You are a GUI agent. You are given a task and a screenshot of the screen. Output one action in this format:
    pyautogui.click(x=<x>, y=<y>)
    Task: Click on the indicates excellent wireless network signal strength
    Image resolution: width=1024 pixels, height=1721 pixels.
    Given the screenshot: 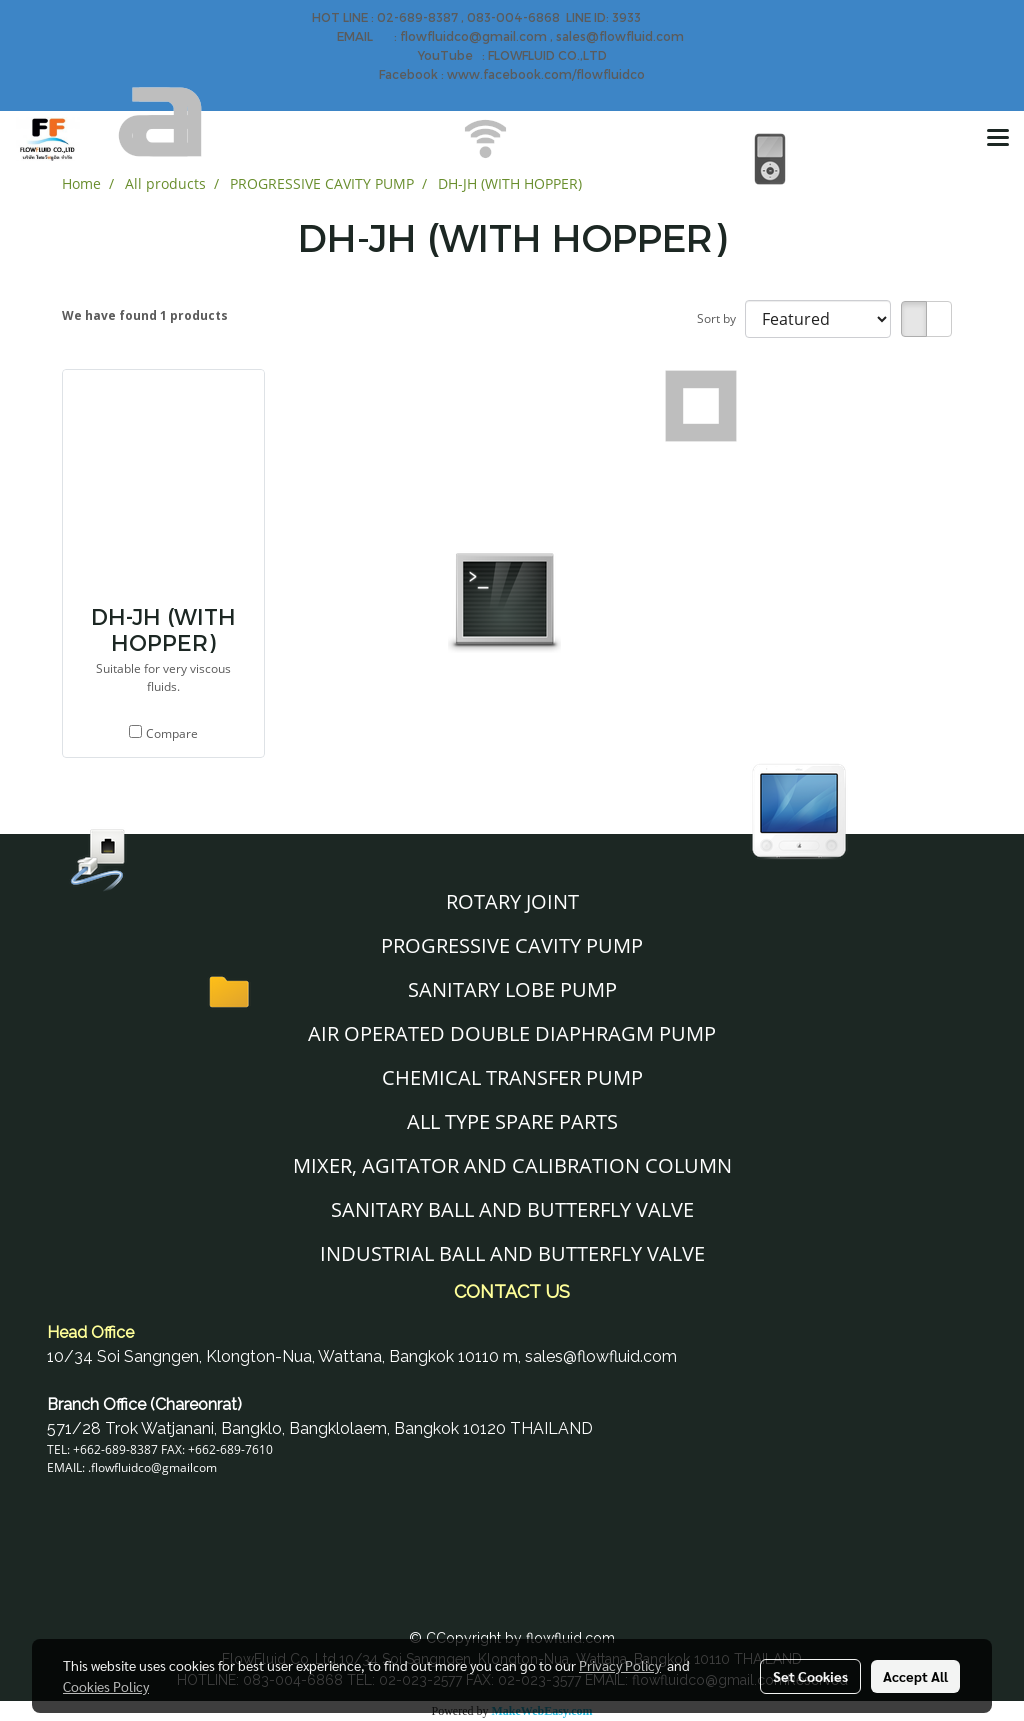 What is the action you would take?
    pyautogui.click(x=485, y=137)
    